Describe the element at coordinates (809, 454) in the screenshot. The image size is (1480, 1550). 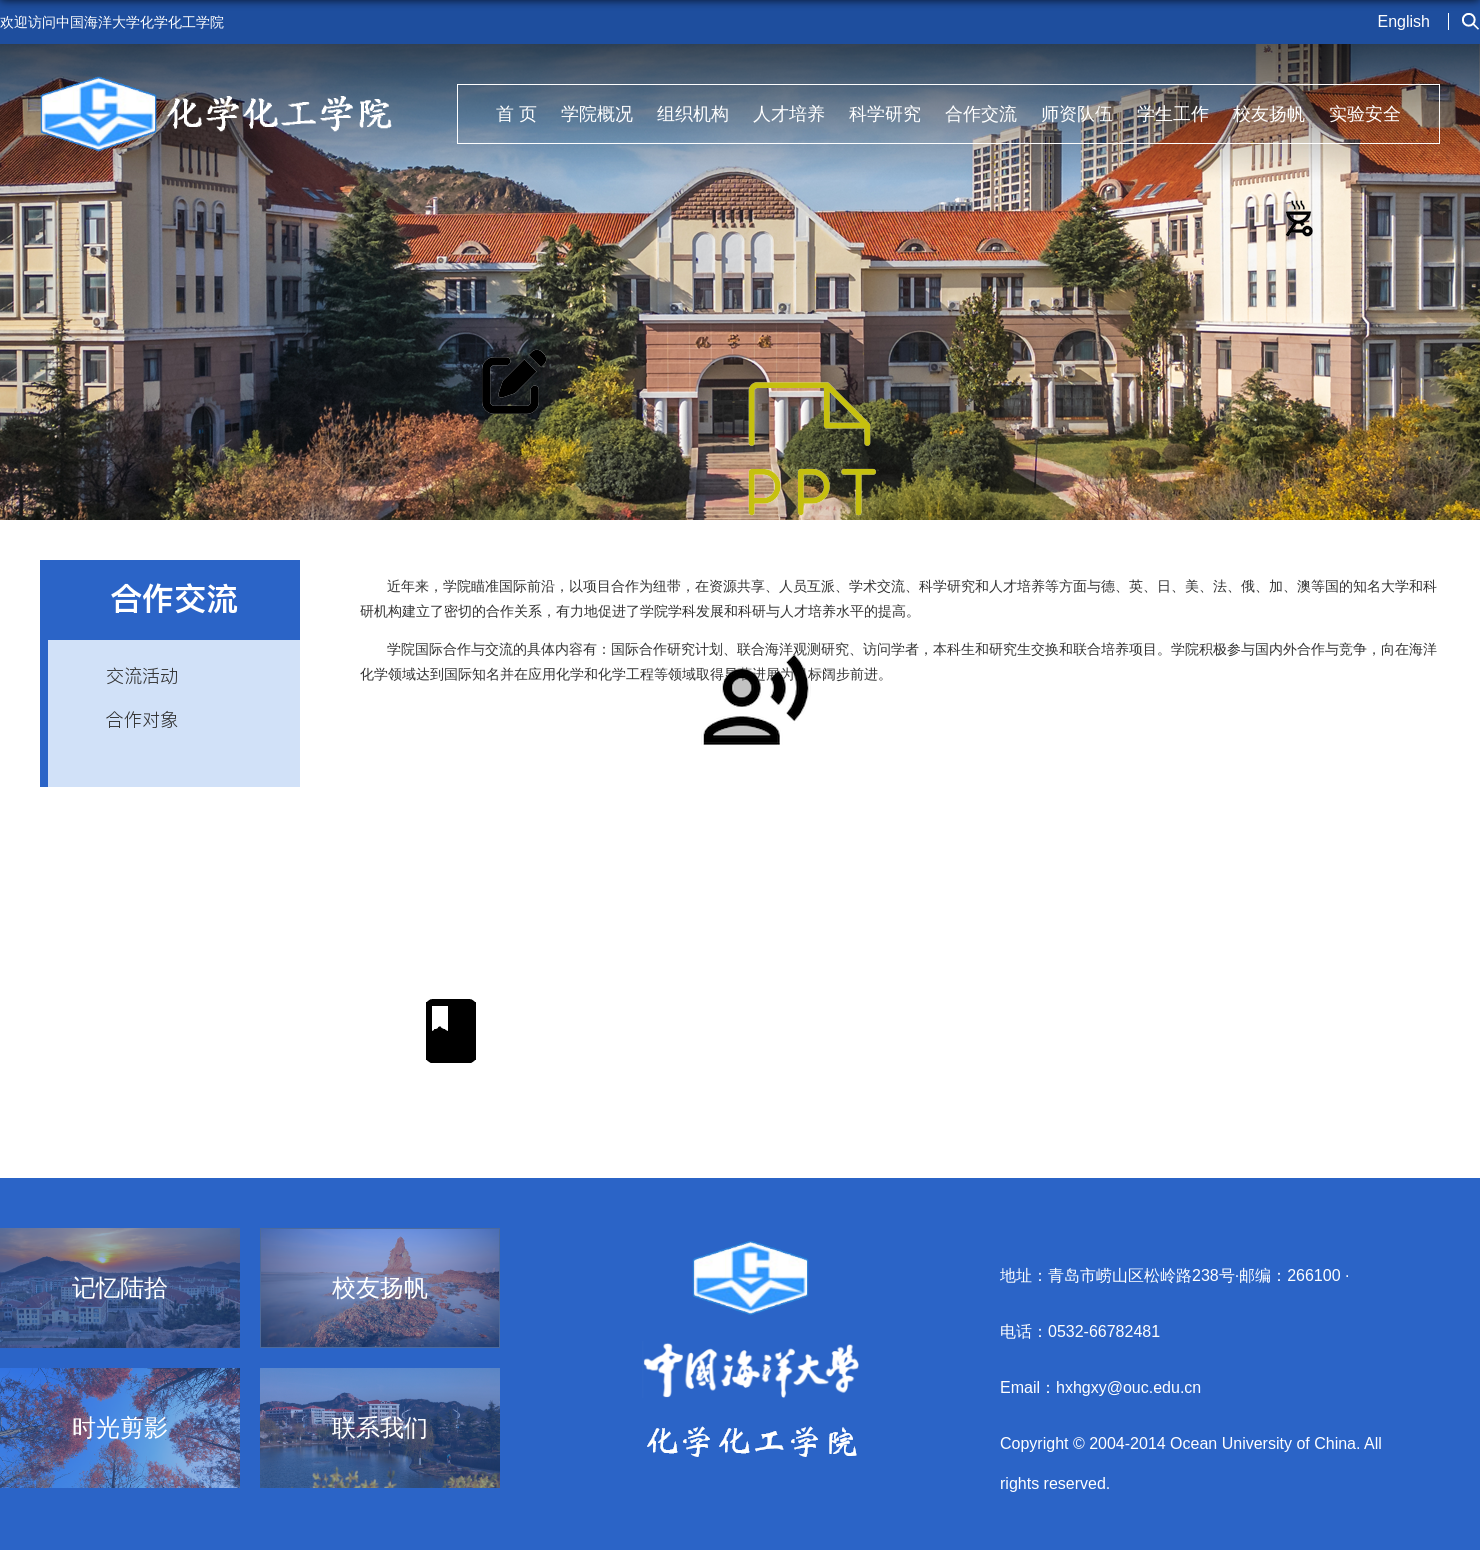
I see `open a PowerPoint presentation file` at that location.